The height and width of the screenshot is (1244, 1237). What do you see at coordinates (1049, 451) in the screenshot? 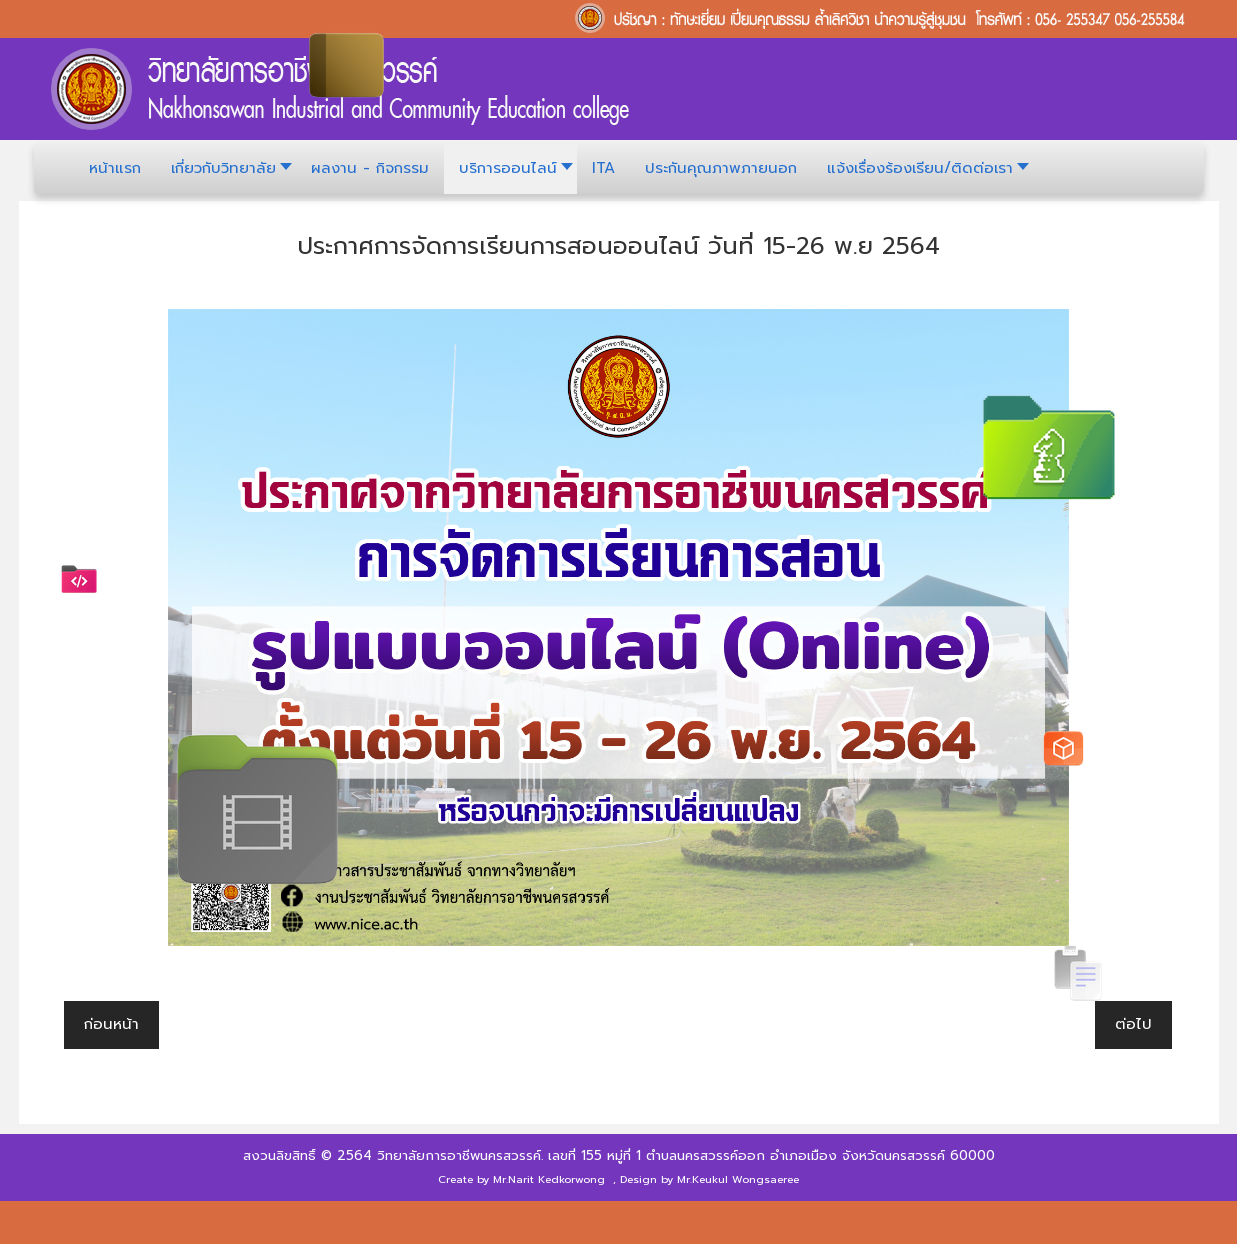
I see `open game jolt chess or strategy games folder` at bounding box center [1049, 451].